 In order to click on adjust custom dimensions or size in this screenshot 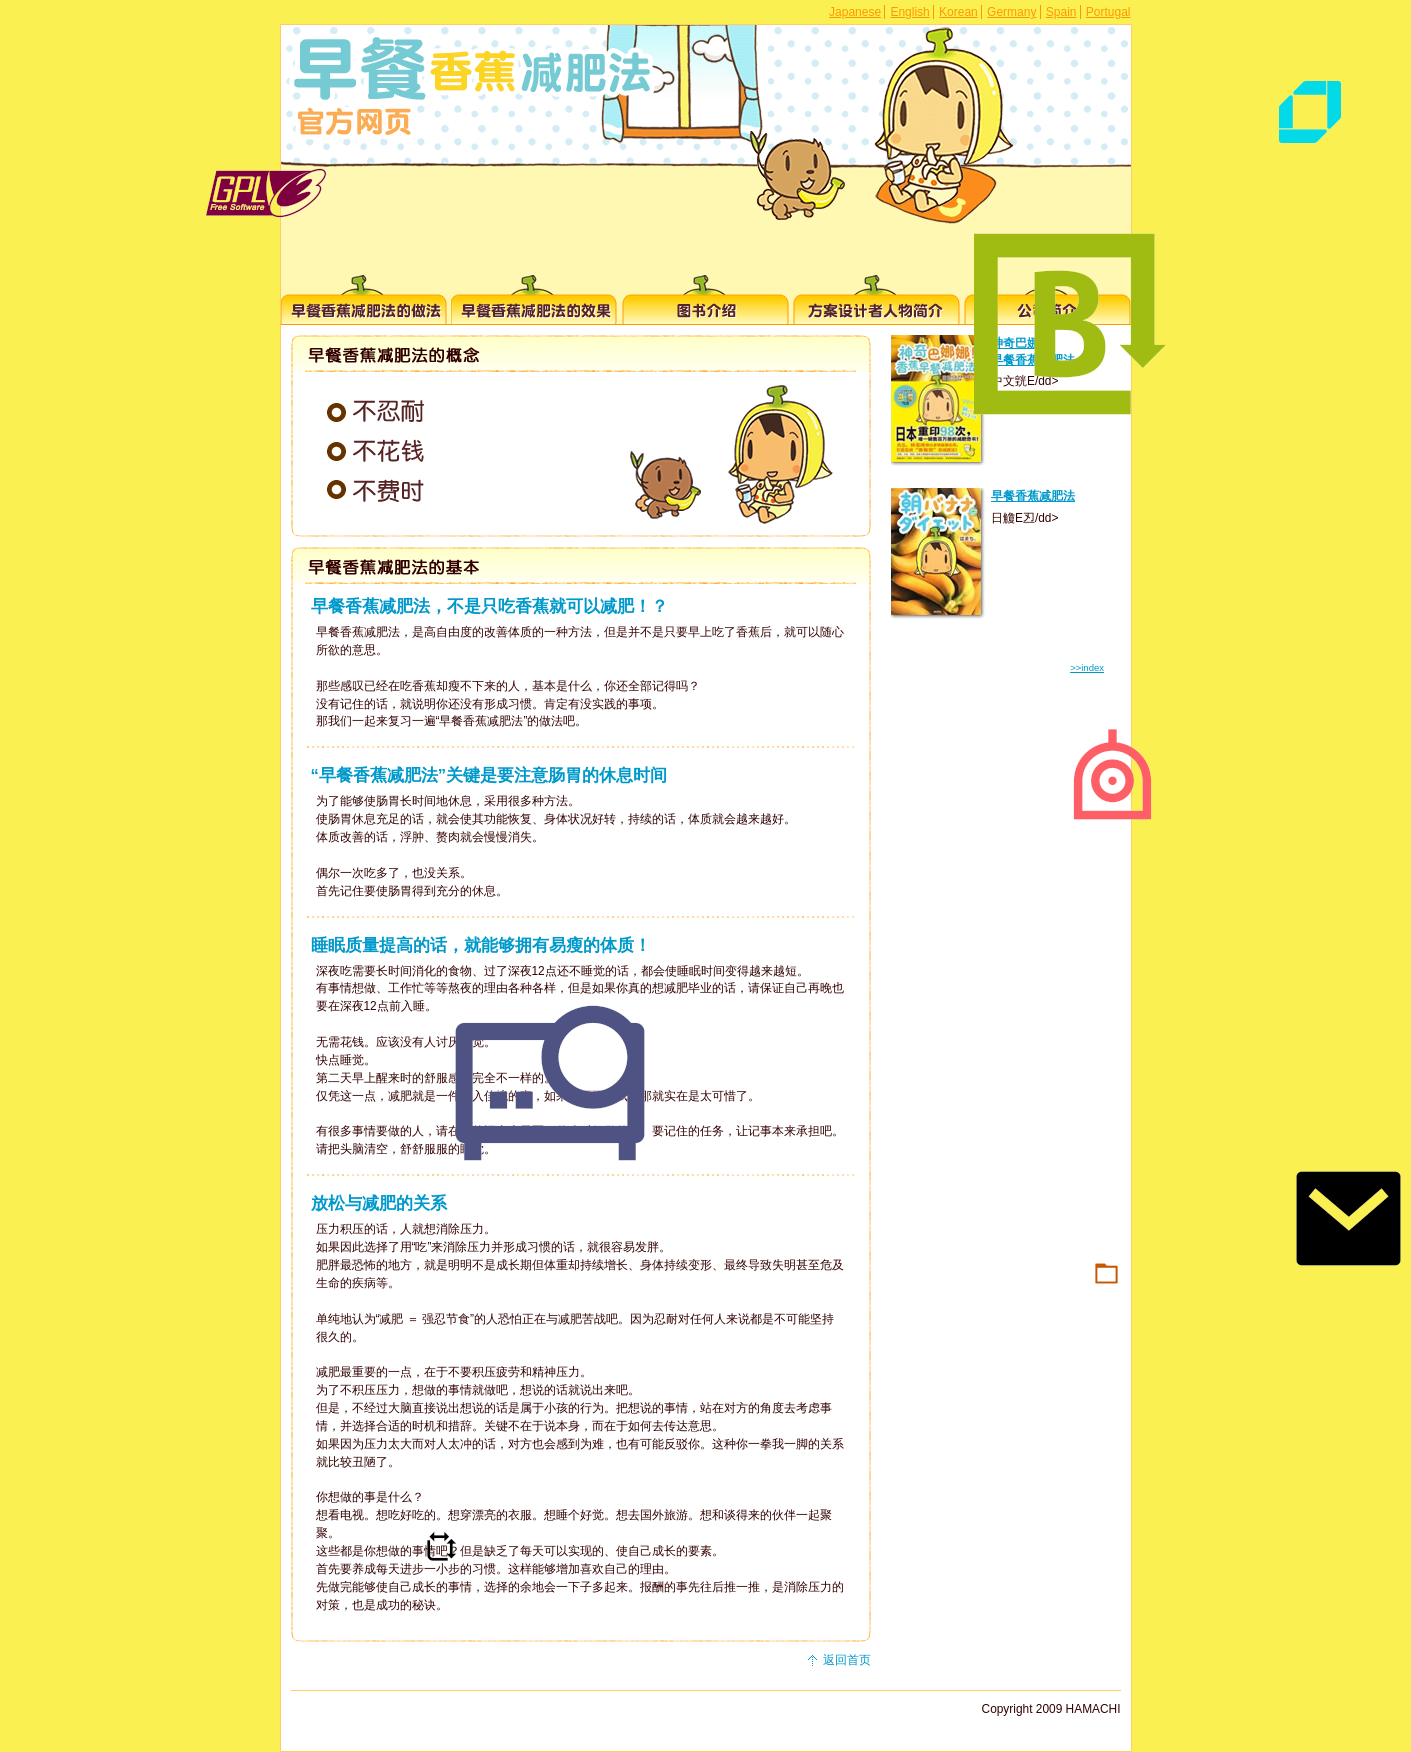, I will do `click(440, 1548)`.